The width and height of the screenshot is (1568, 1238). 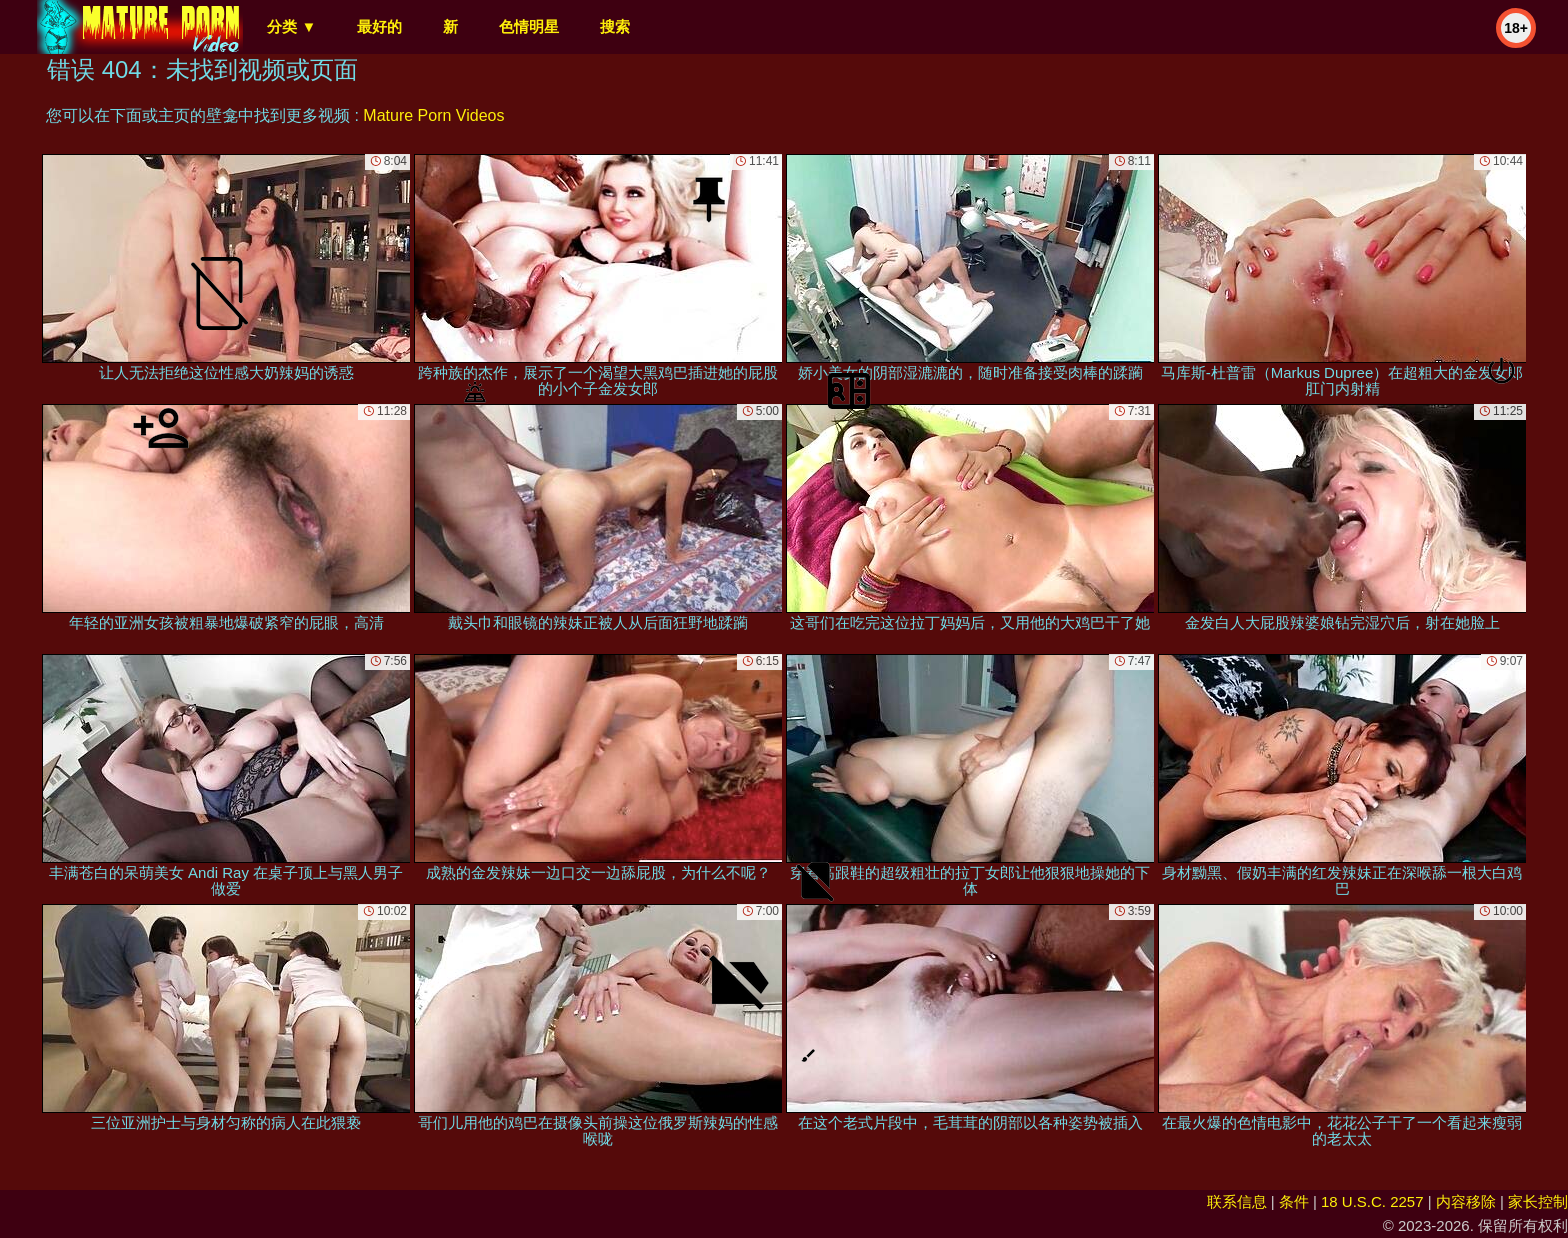 What do you see at coordinates (161, 428) in the screenshot?
I see `add a new contact` at bounding box center [161, 428].